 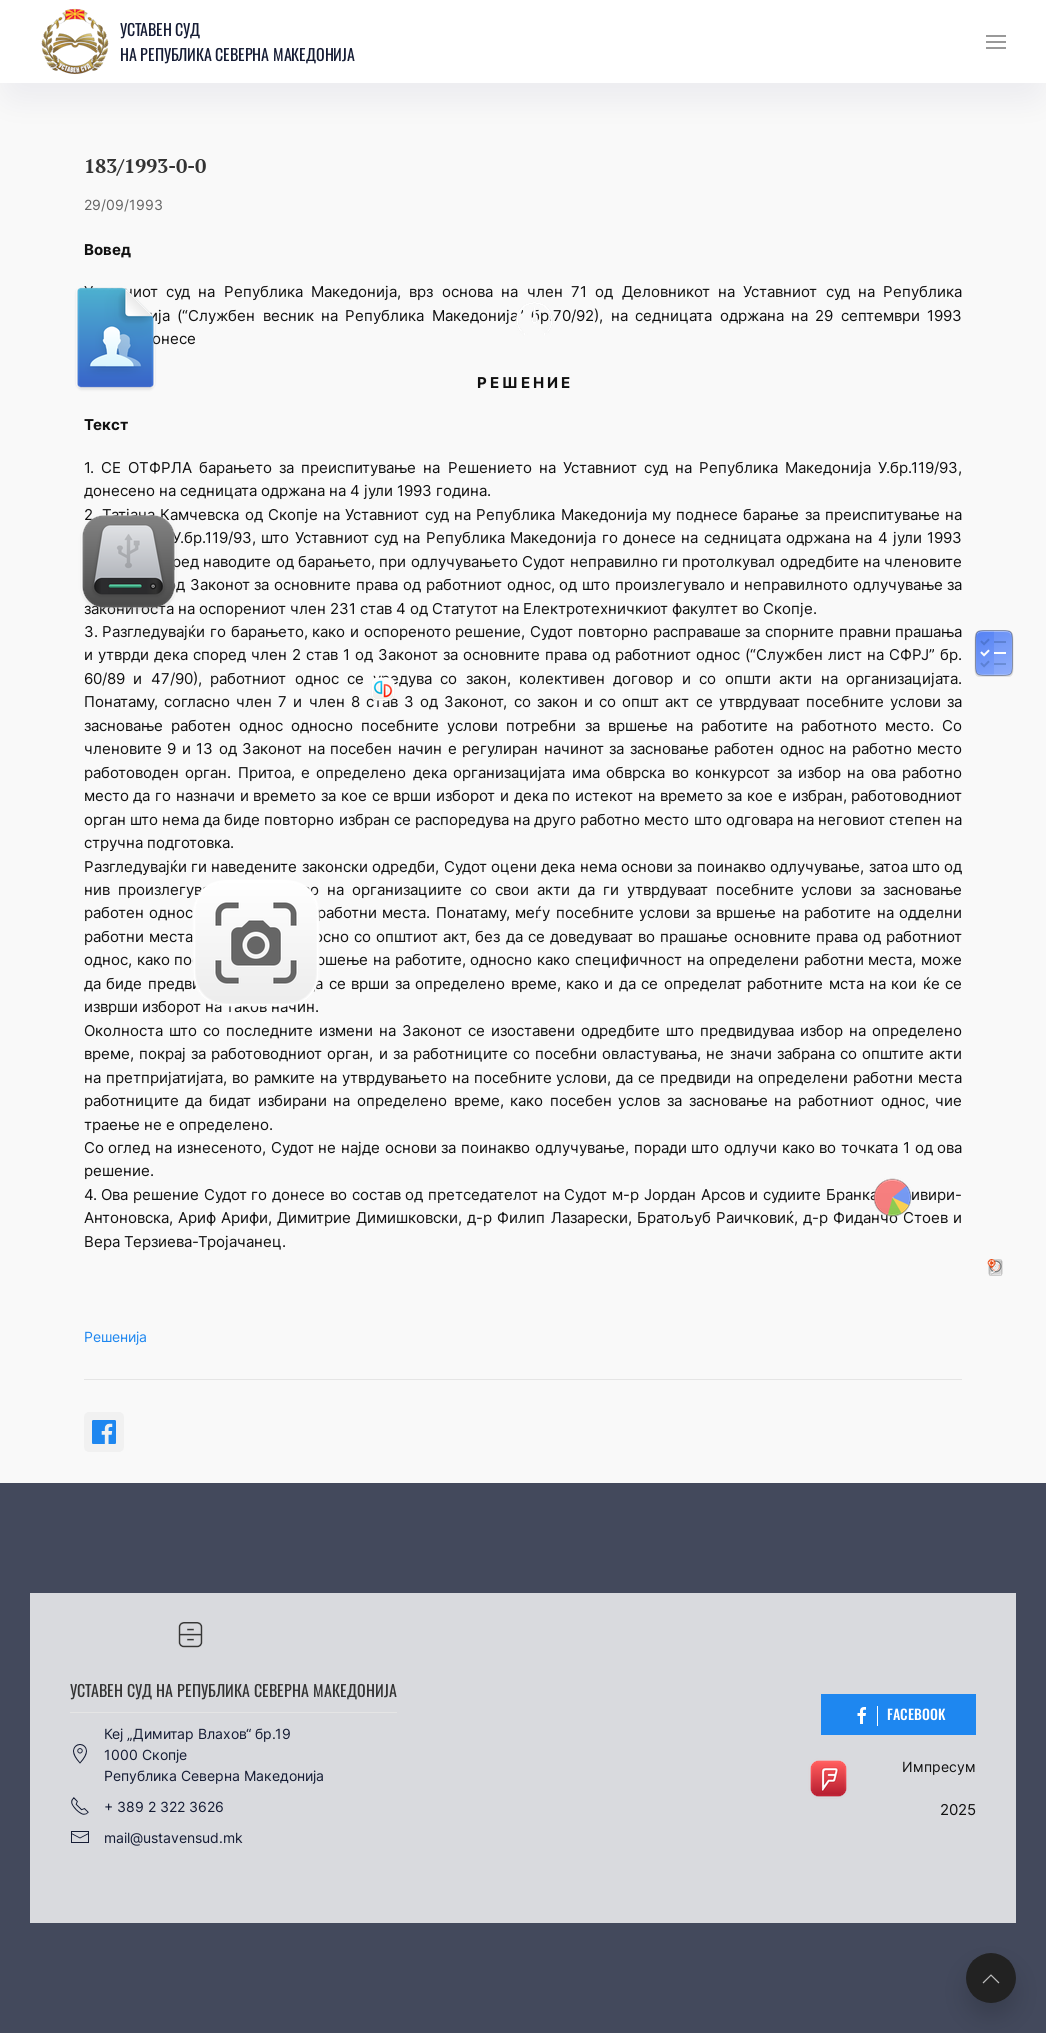 I want to click on open the to-do list app, so click(x=994, y=653).